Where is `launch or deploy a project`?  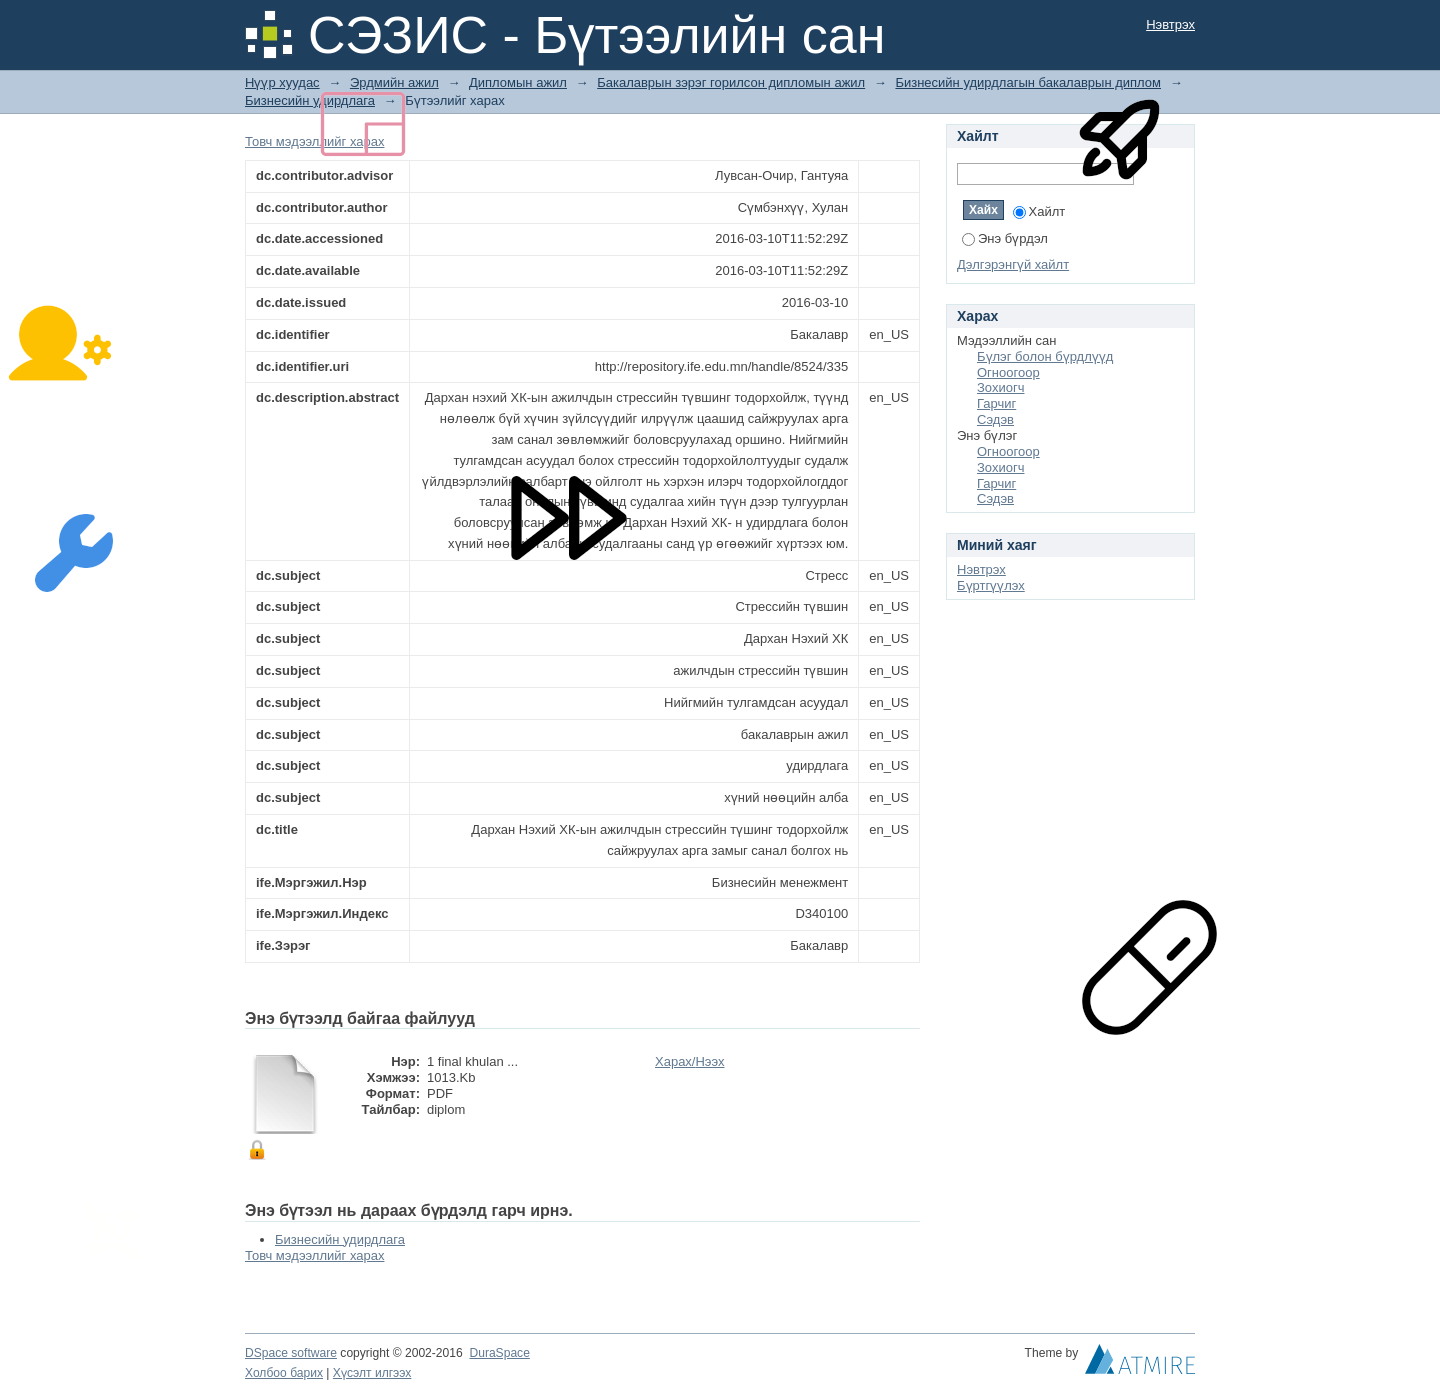 launch or deploy a project is located at coordinates (1121, 138).